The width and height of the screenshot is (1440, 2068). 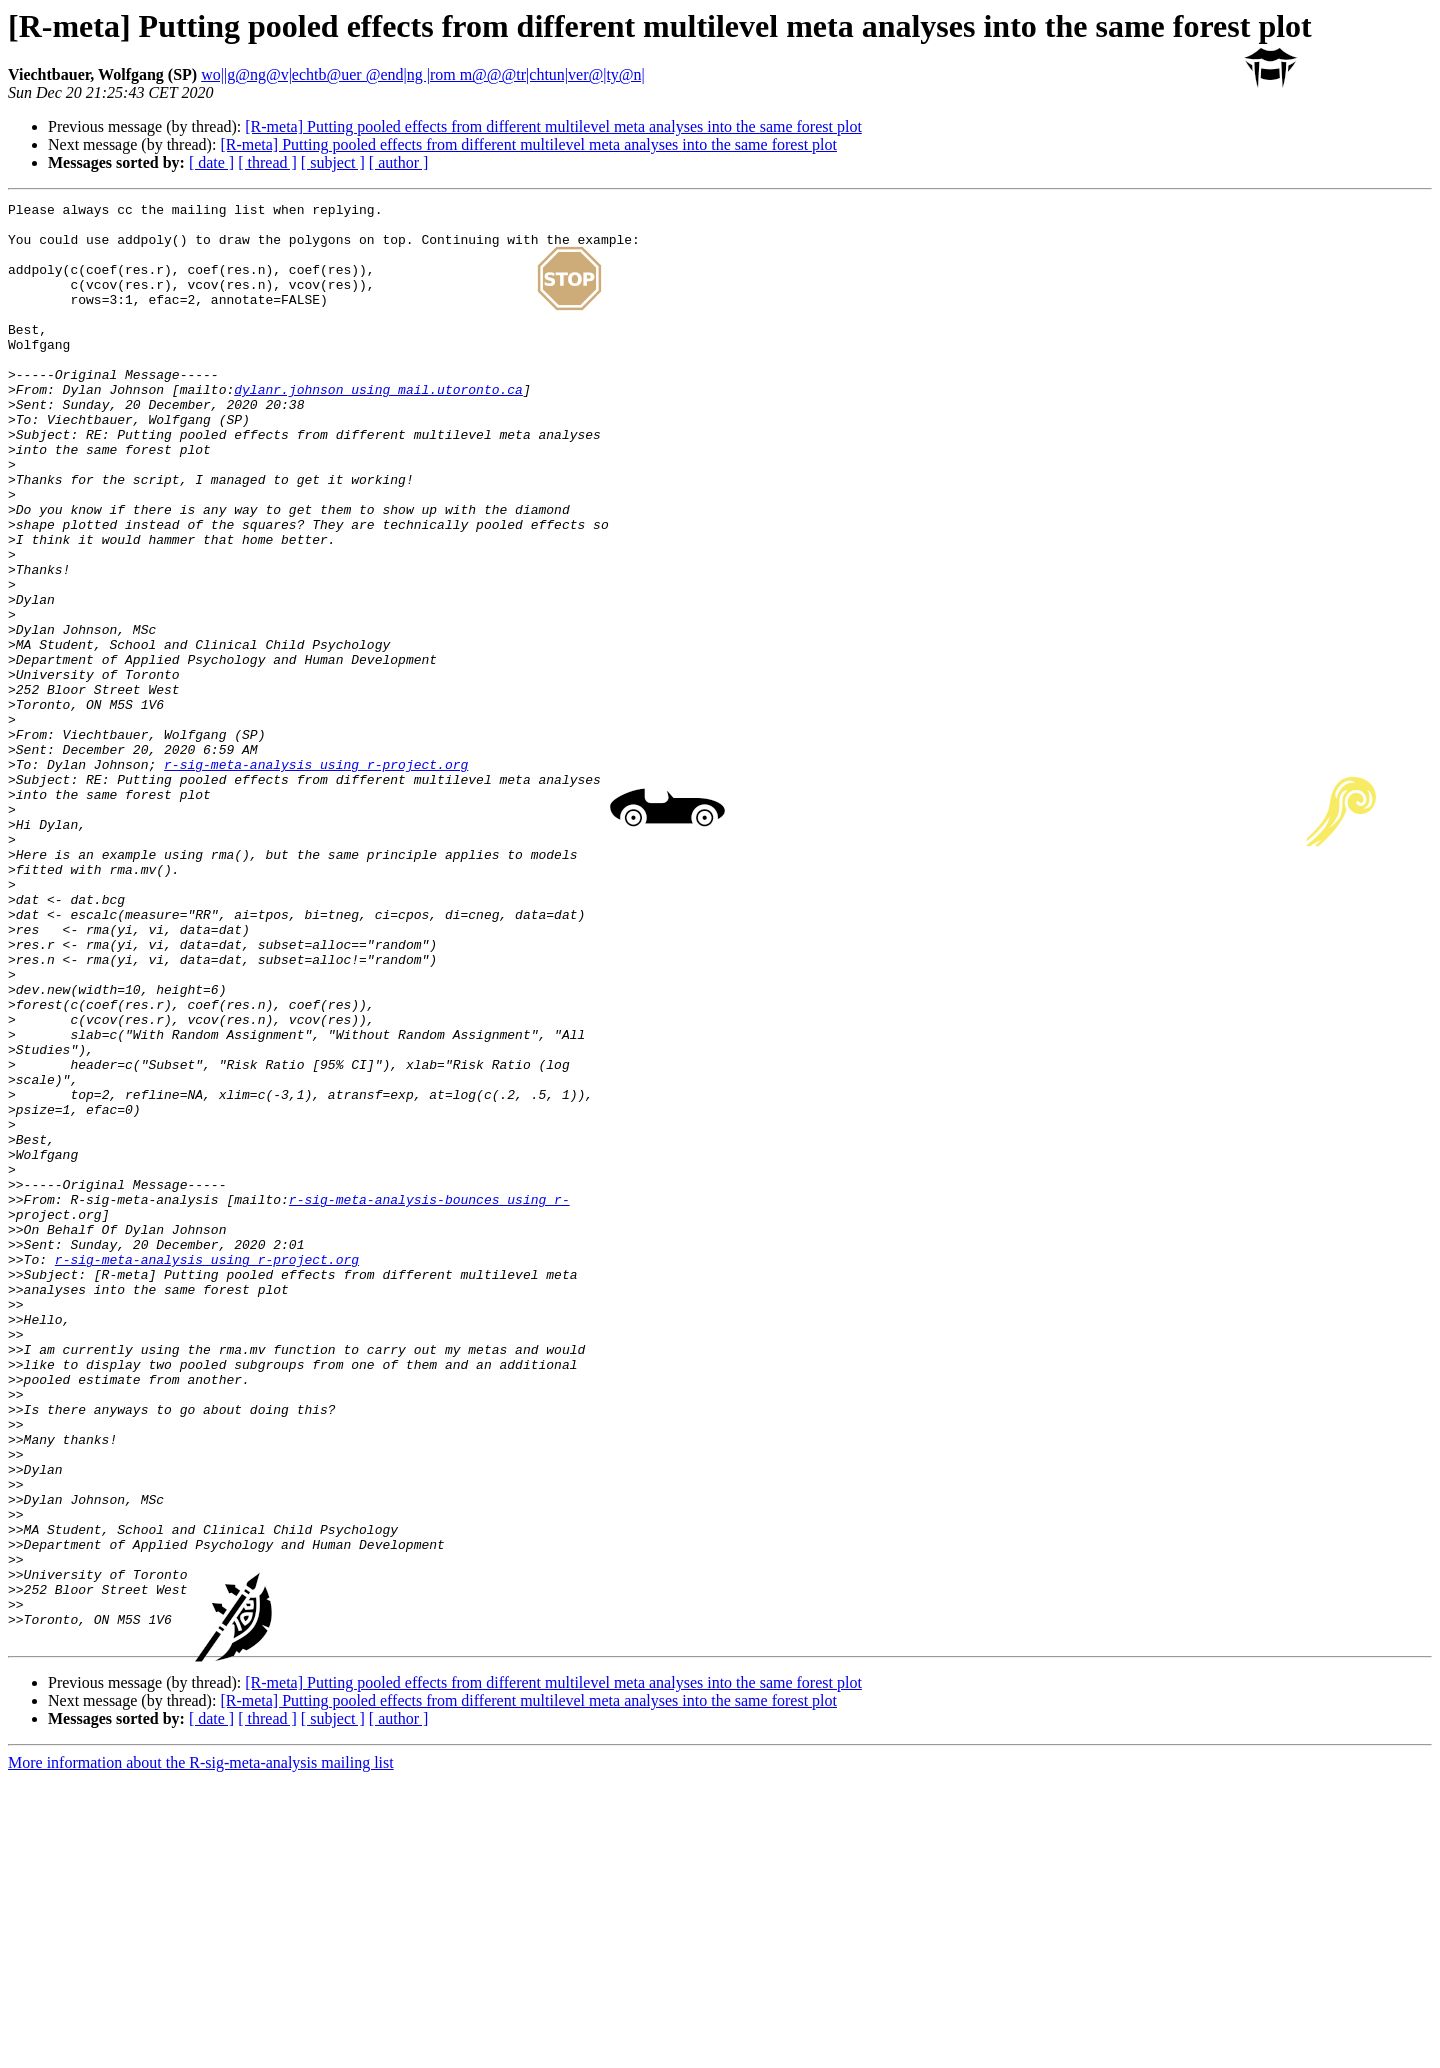 What do you see at coordinates (1341, 811) in the screenshot?
I see `select wizard or mage character class` at bounding box center [1341, 811].